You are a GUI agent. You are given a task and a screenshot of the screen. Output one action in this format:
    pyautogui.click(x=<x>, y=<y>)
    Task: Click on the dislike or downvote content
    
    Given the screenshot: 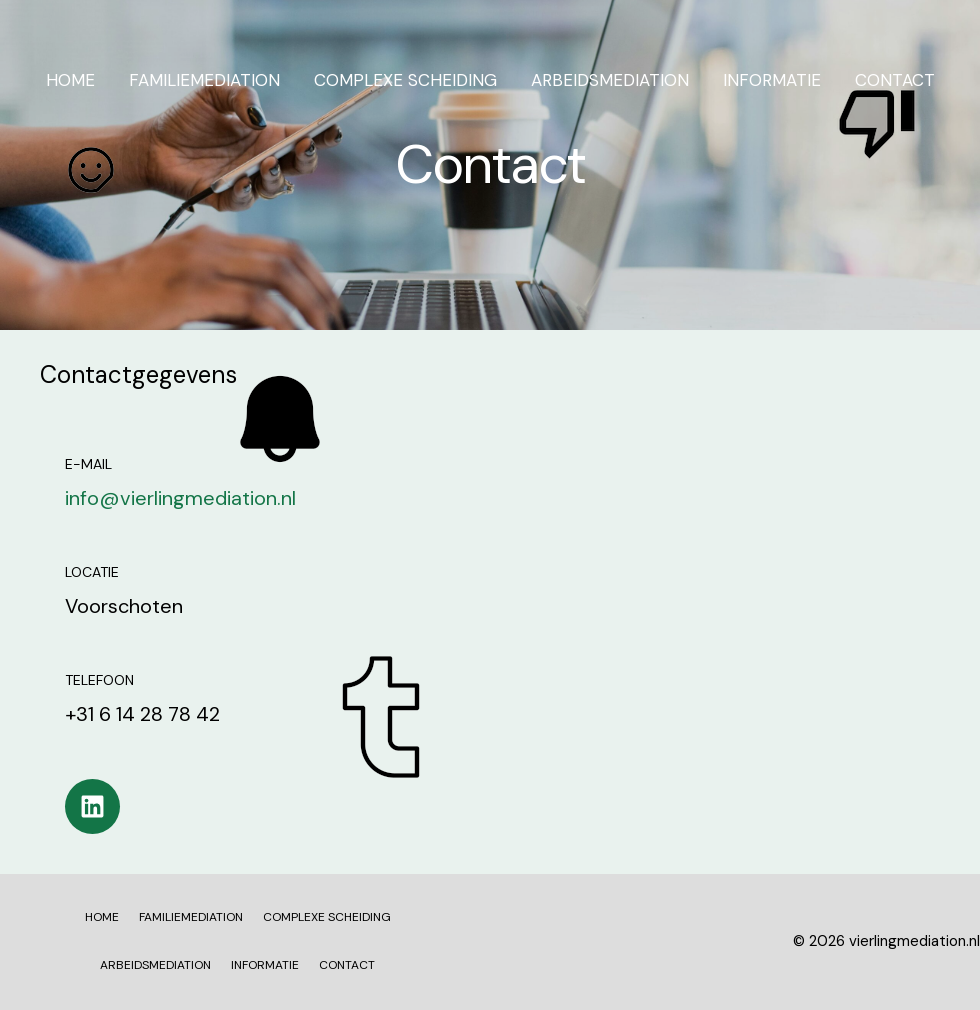 What is the action you would take?
    pyautogui.click(x=877, y=121)
    